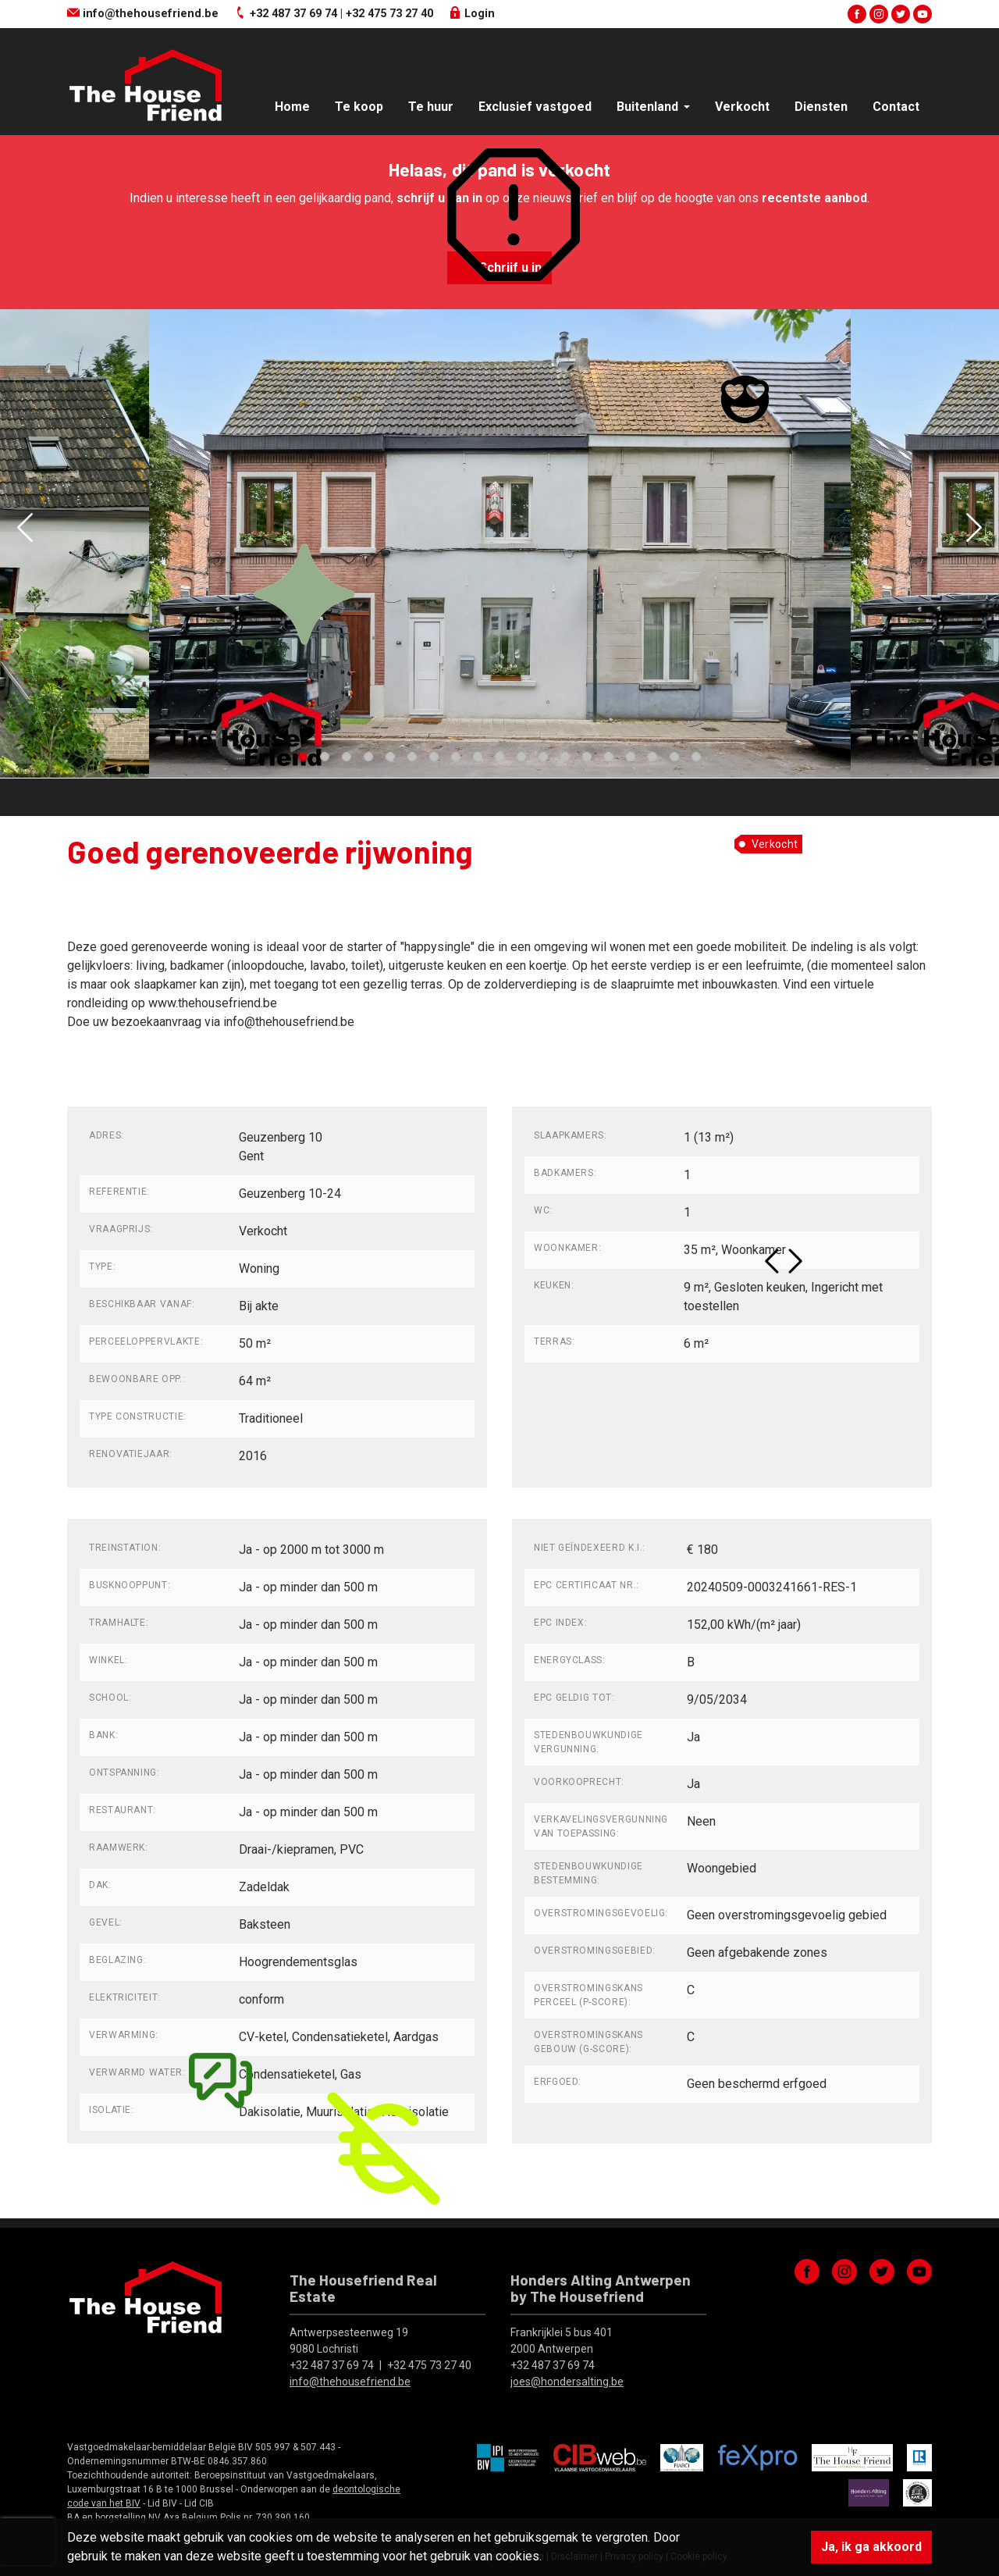  I want to click on indicates AI-generated or enhanced content, so click(304, 594).